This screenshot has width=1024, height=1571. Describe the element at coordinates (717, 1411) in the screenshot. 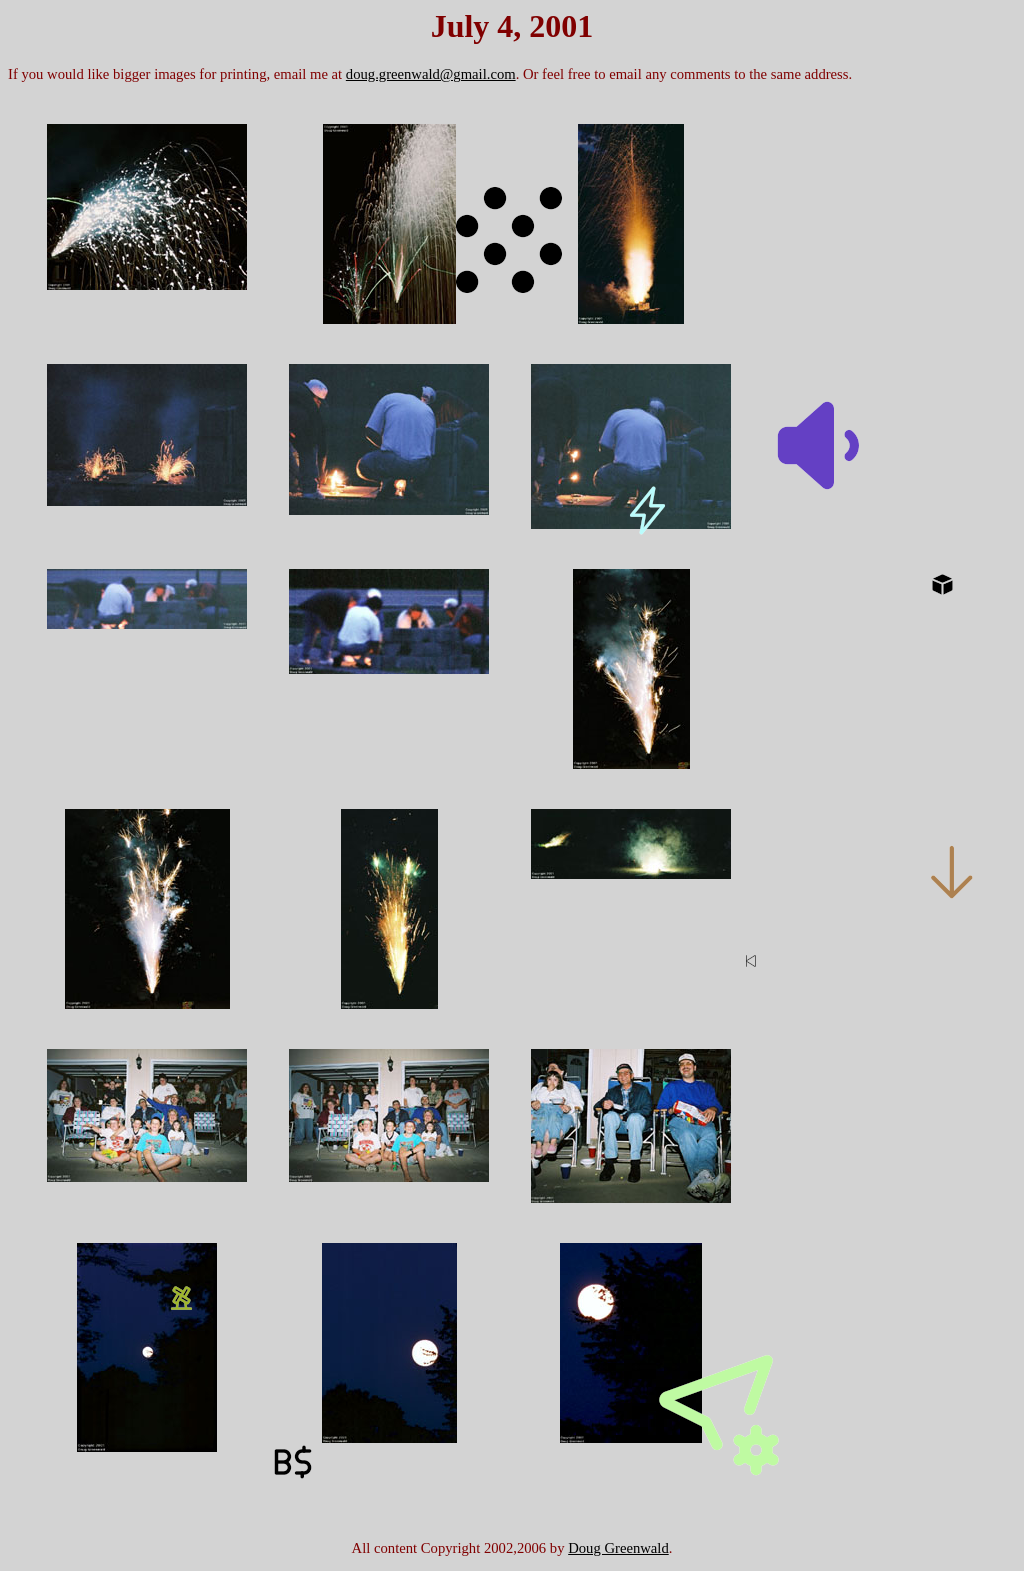

I see `configure location settings` at that location.